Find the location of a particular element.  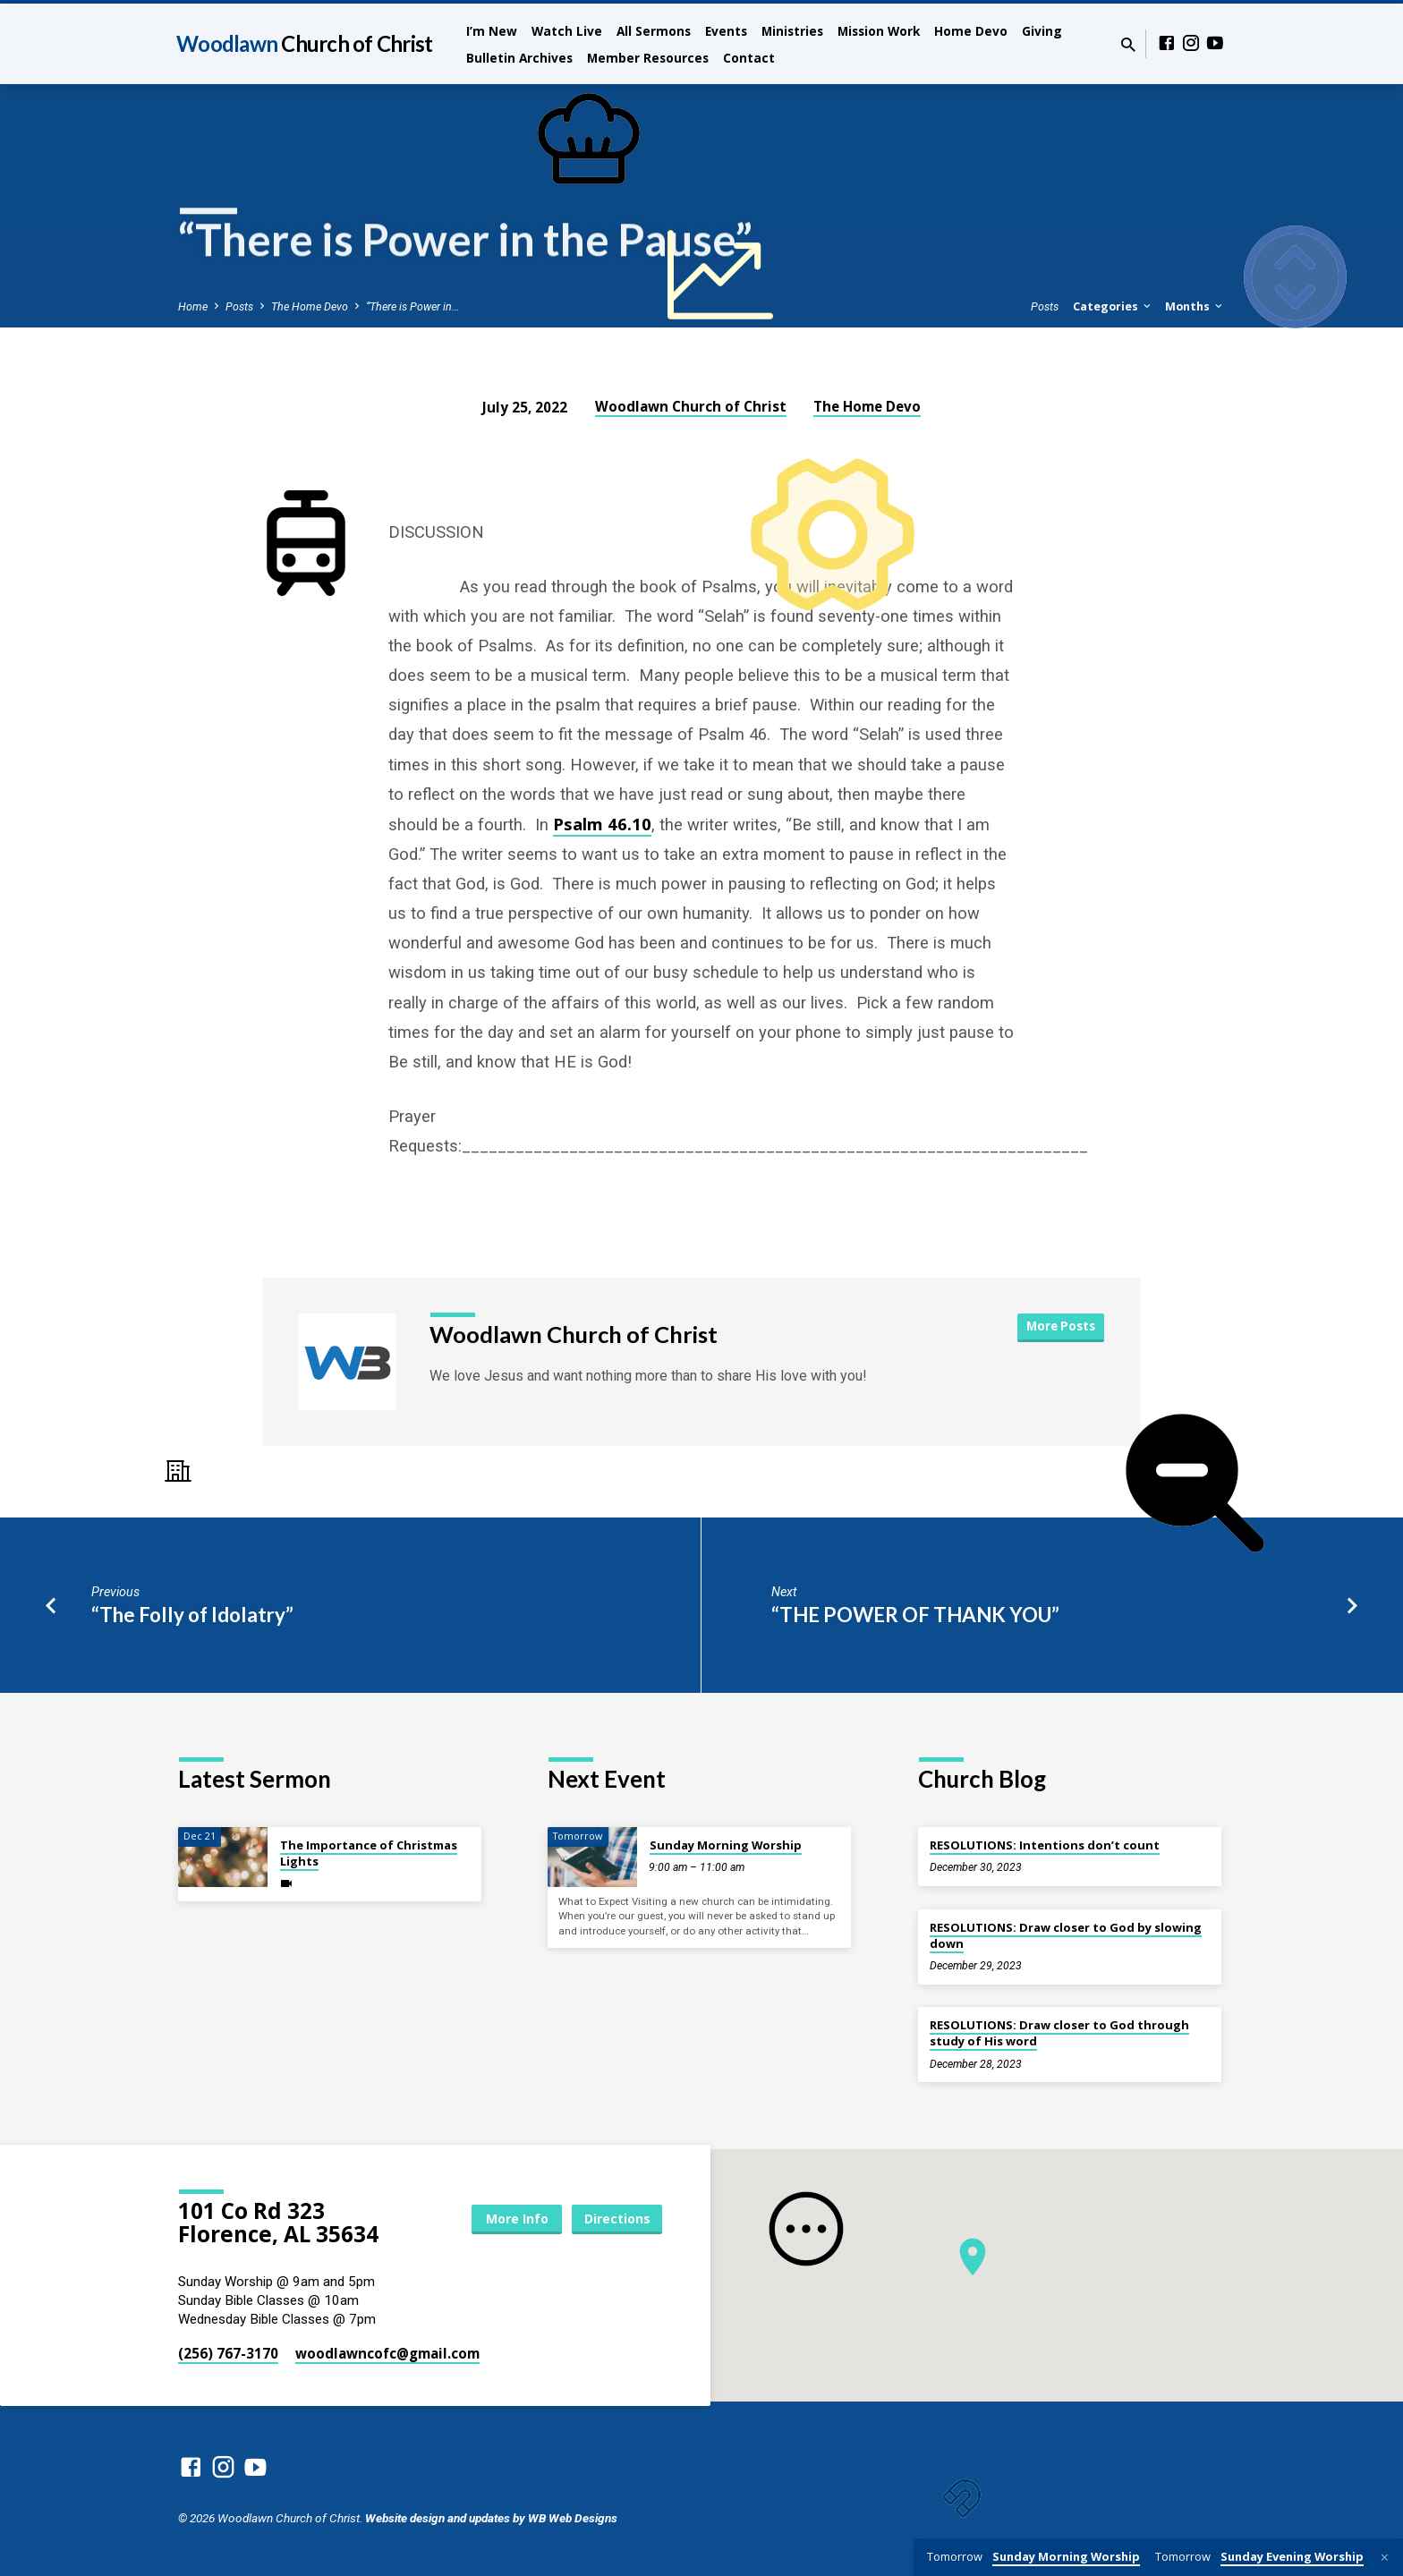

activate magnetic snap or alignment is located at coordinates (962, 2497).